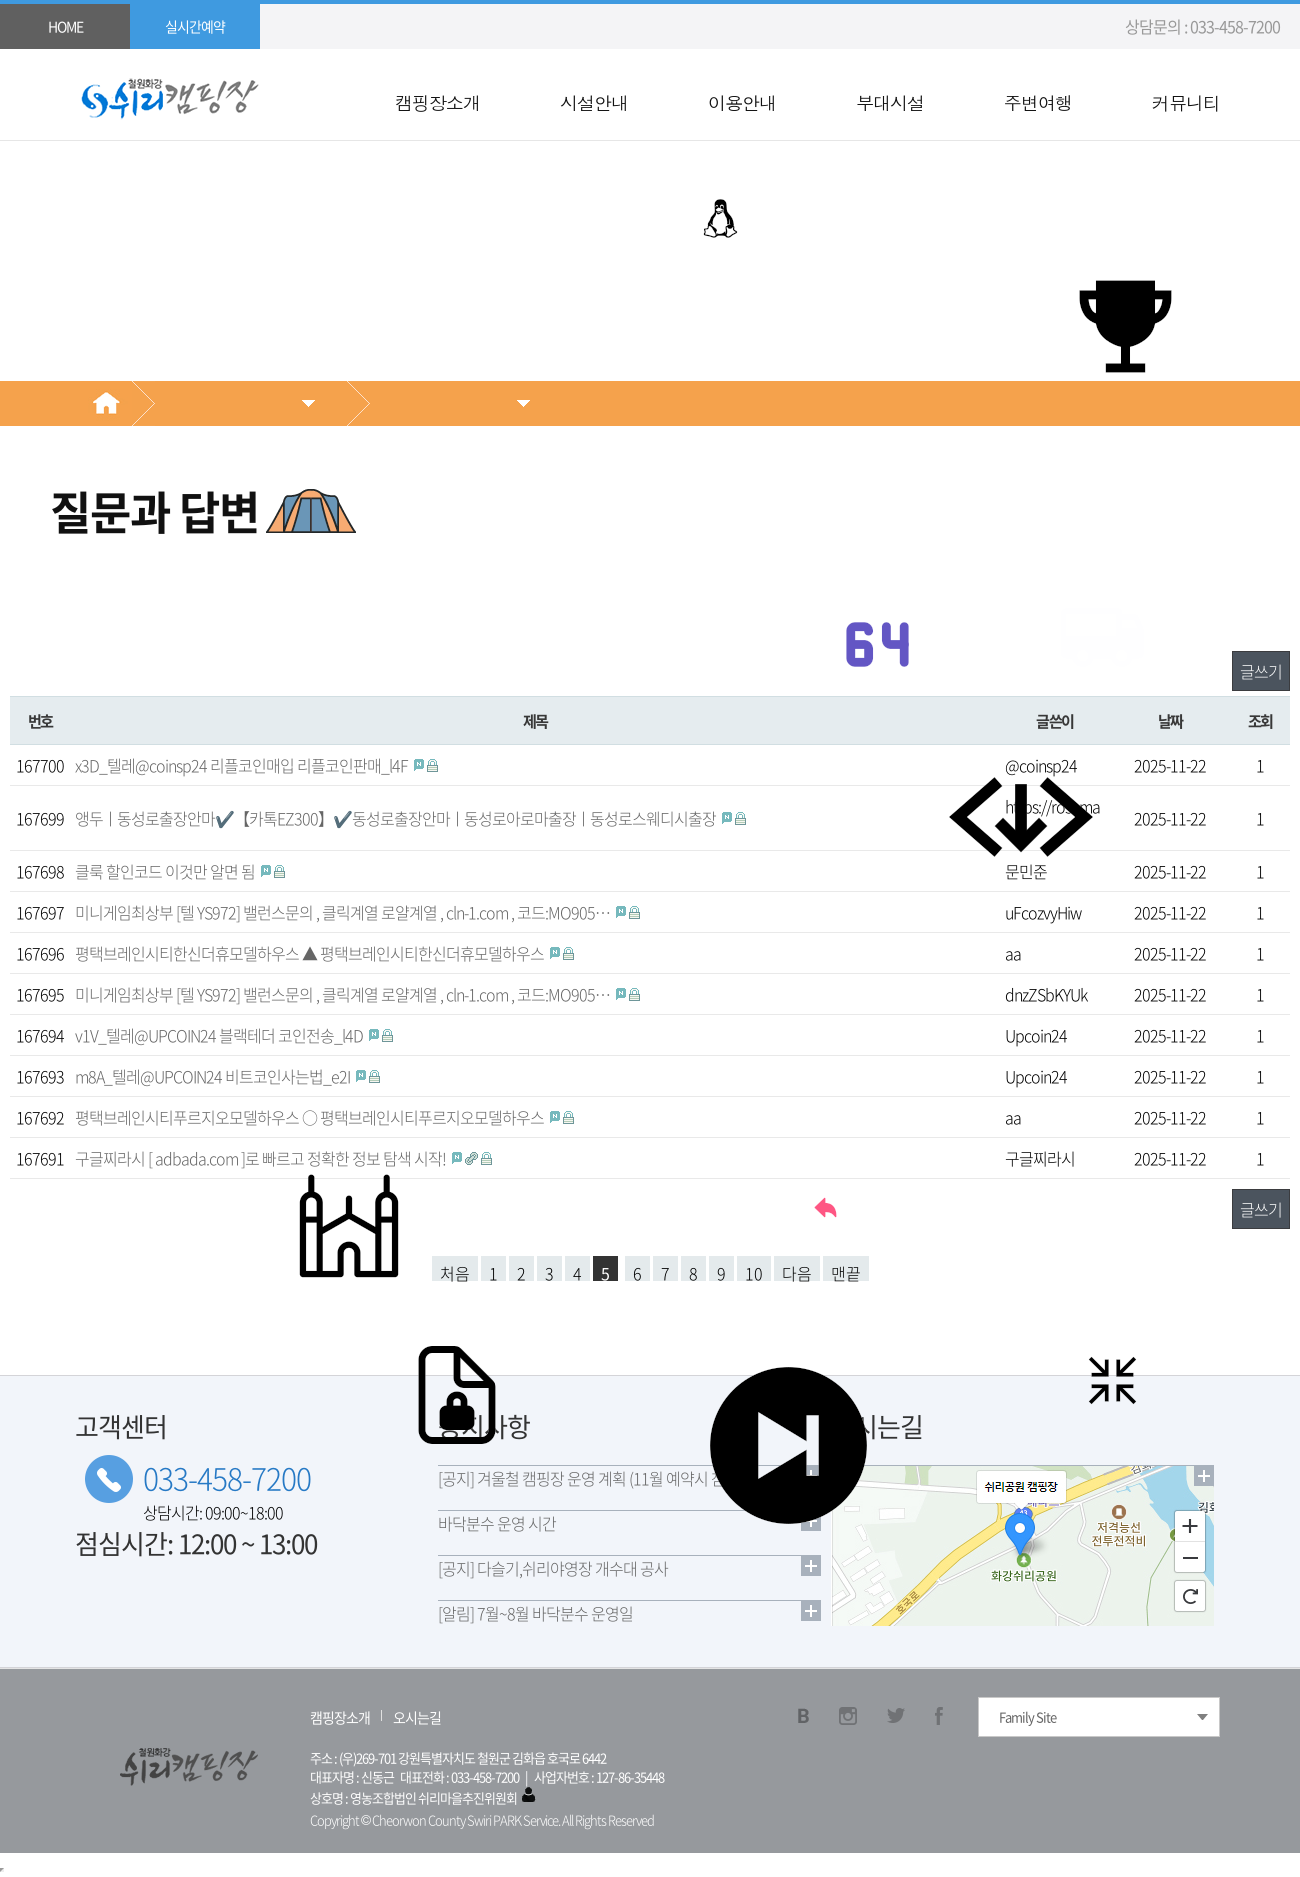 This screenshot has width=1300, height=1877. Describe the element at coordinates (825, 1207) in the screenshot. I see `undo the last action` at that location.